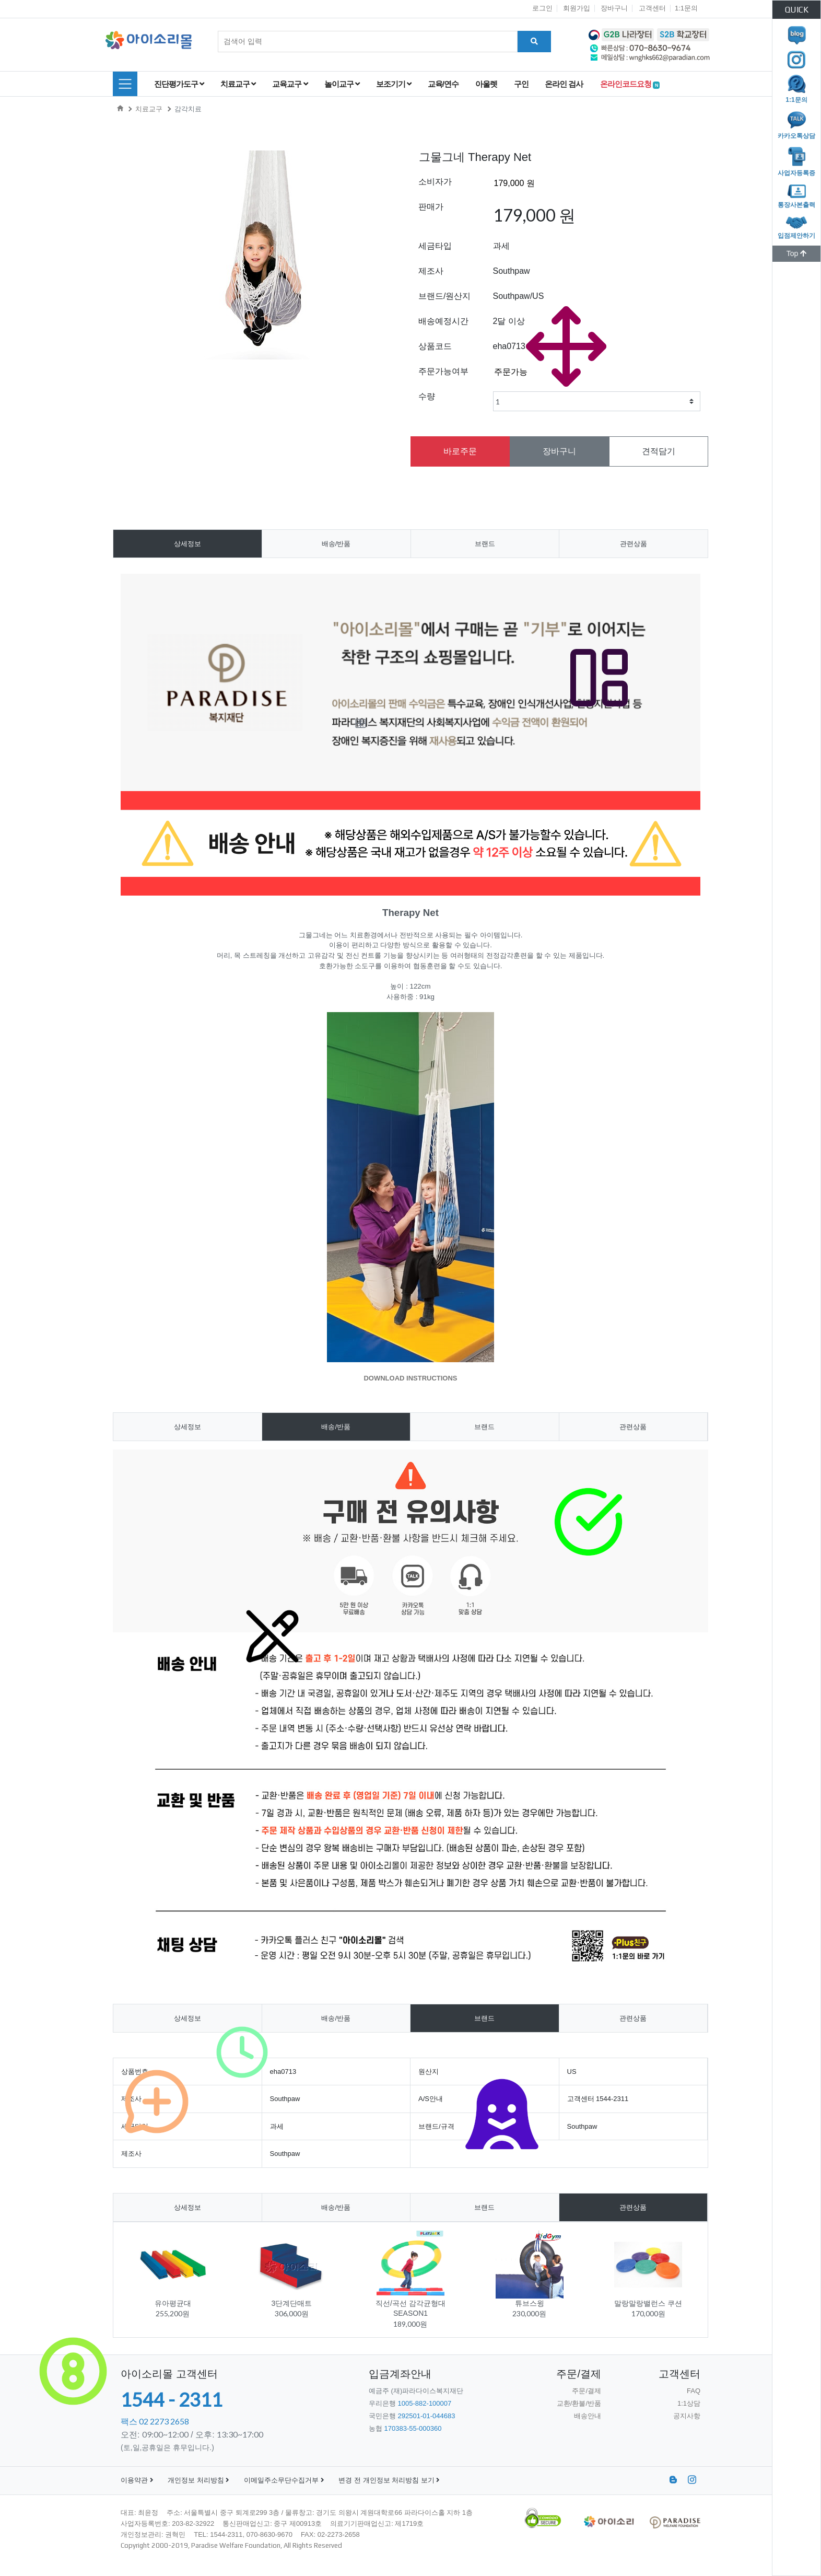 This screenshot has width=821, height=2576. What do you see at coordinates (599, 678) in the screenshot?
I see `toggle left sidebar panel` at bounding box center [599, 678].